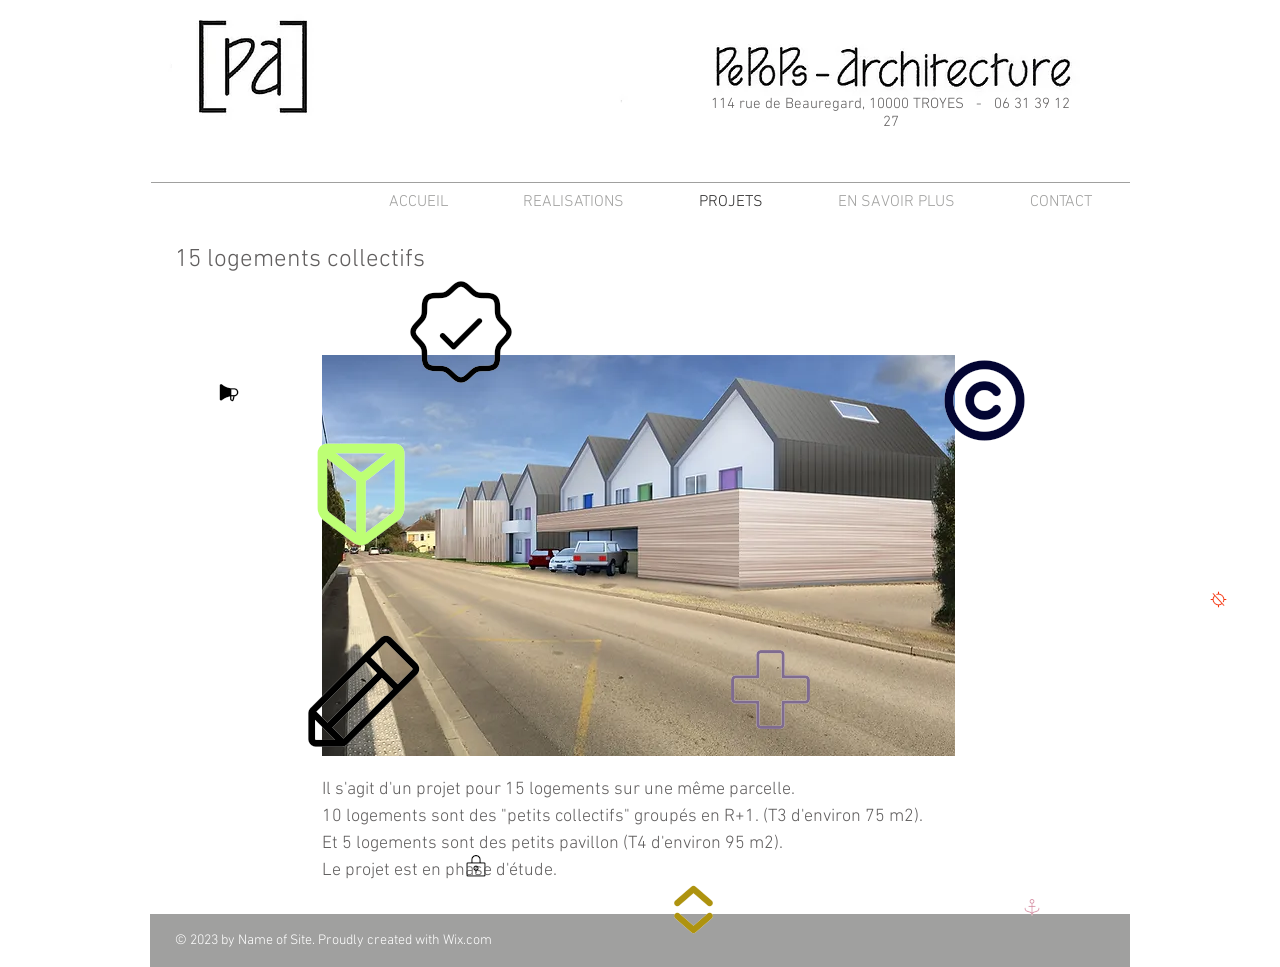  What do you see at coordinates (770, 689) in the screenshot?
I see `access first aid or medical help information` at bounding box center [770, 689].